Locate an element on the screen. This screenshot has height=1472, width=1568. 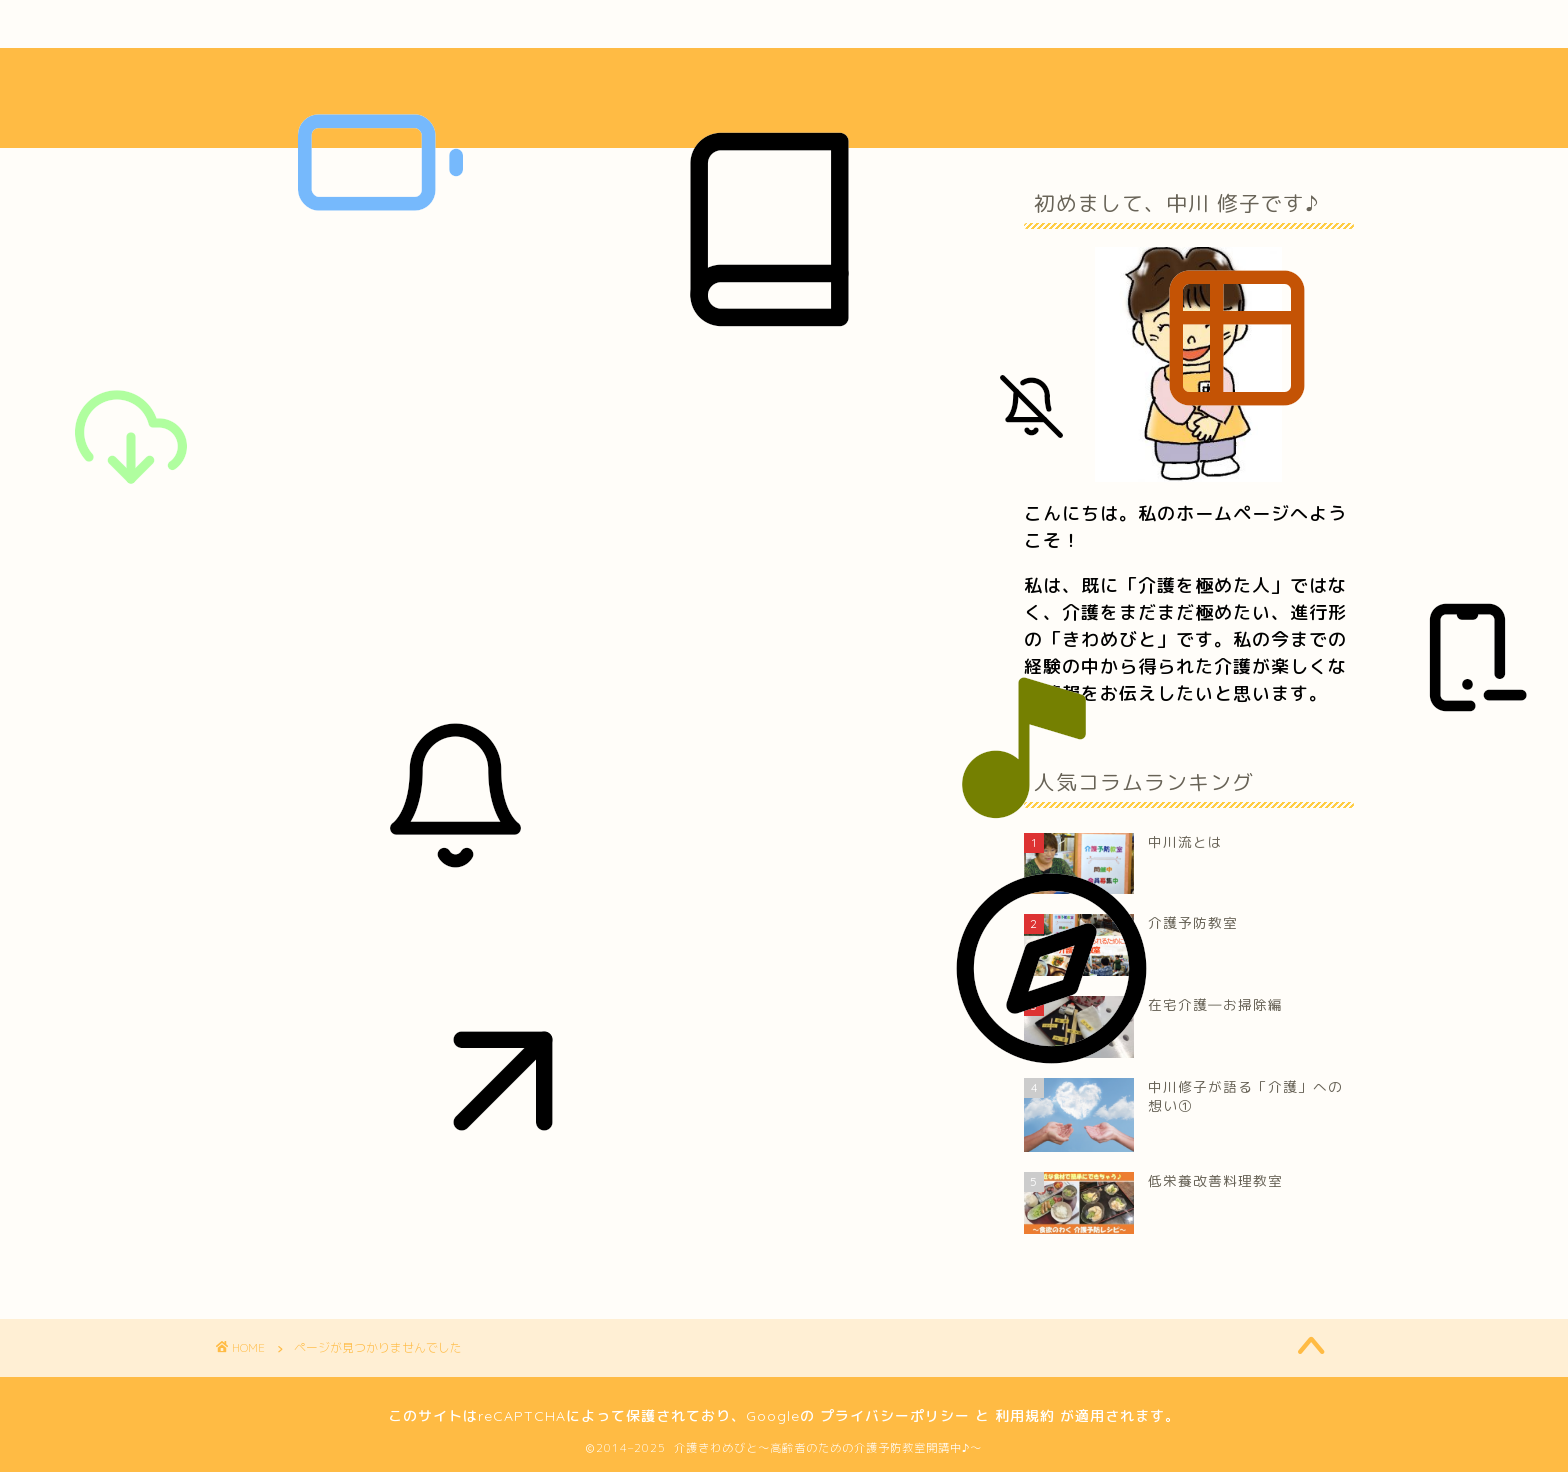
view data in table format is located at coordinates (1237, 338).